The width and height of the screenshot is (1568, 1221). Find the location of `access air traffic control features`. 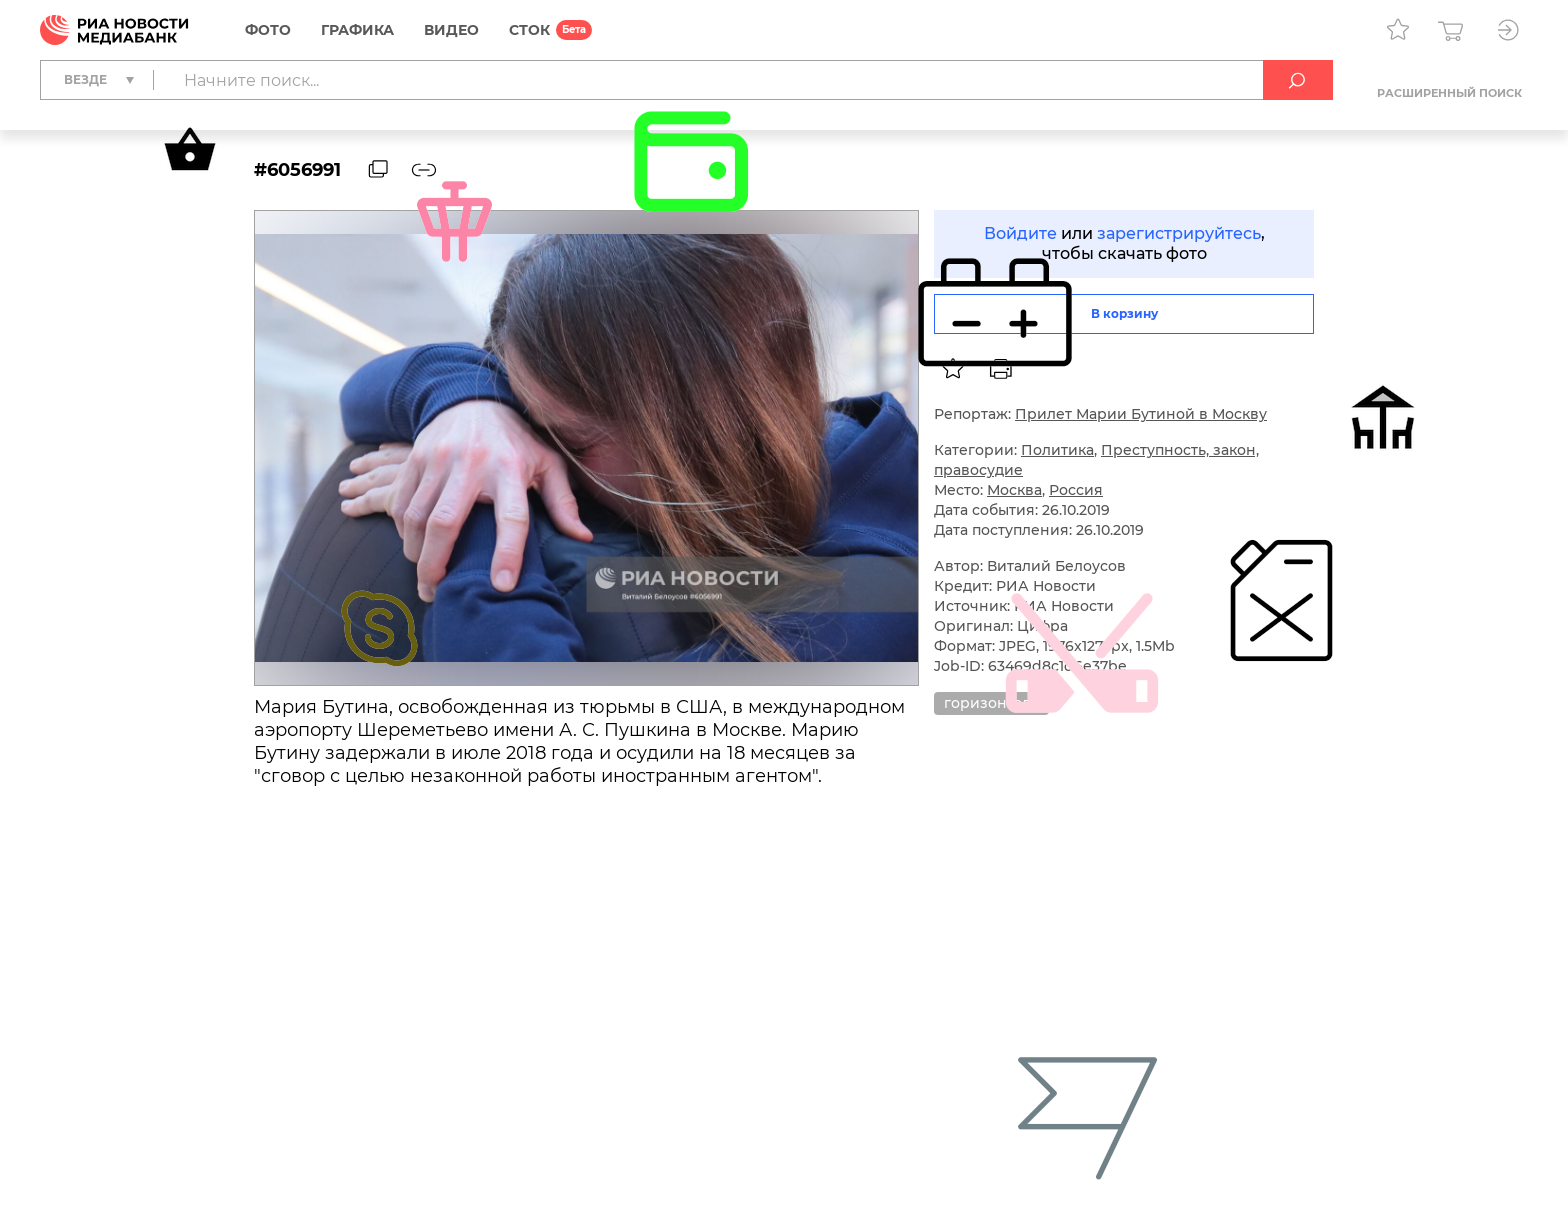

access air traffic control features is located at coordinates (454, 221).